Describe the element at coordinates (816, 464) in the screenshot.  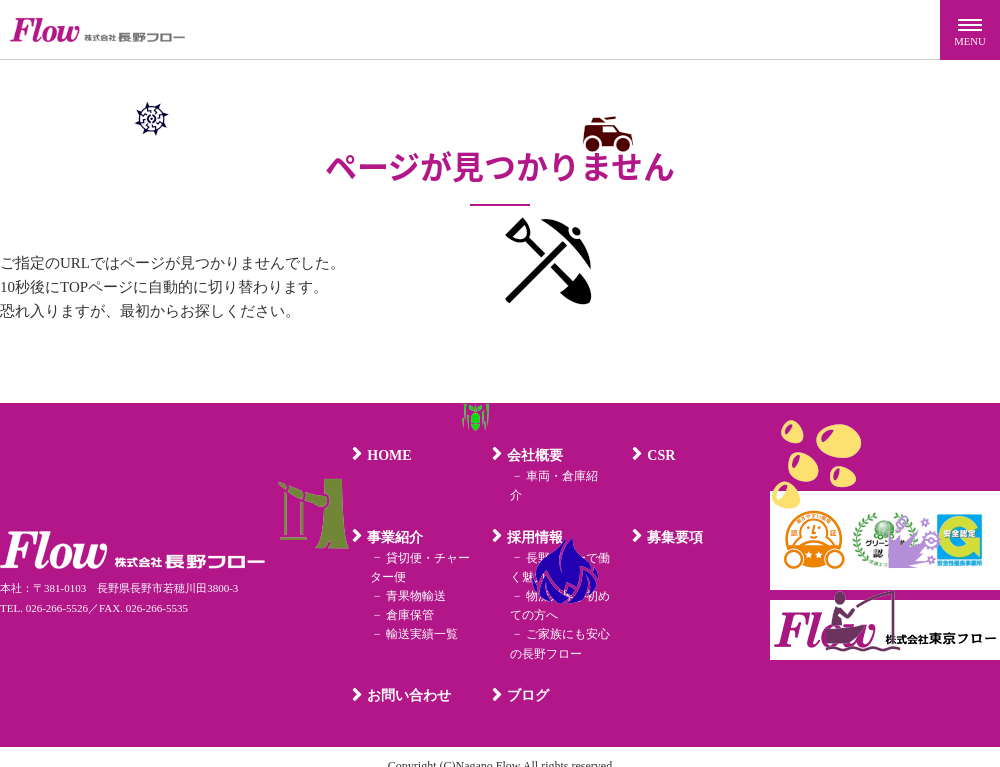
I see `collect mineral pearls or gems` at that location.